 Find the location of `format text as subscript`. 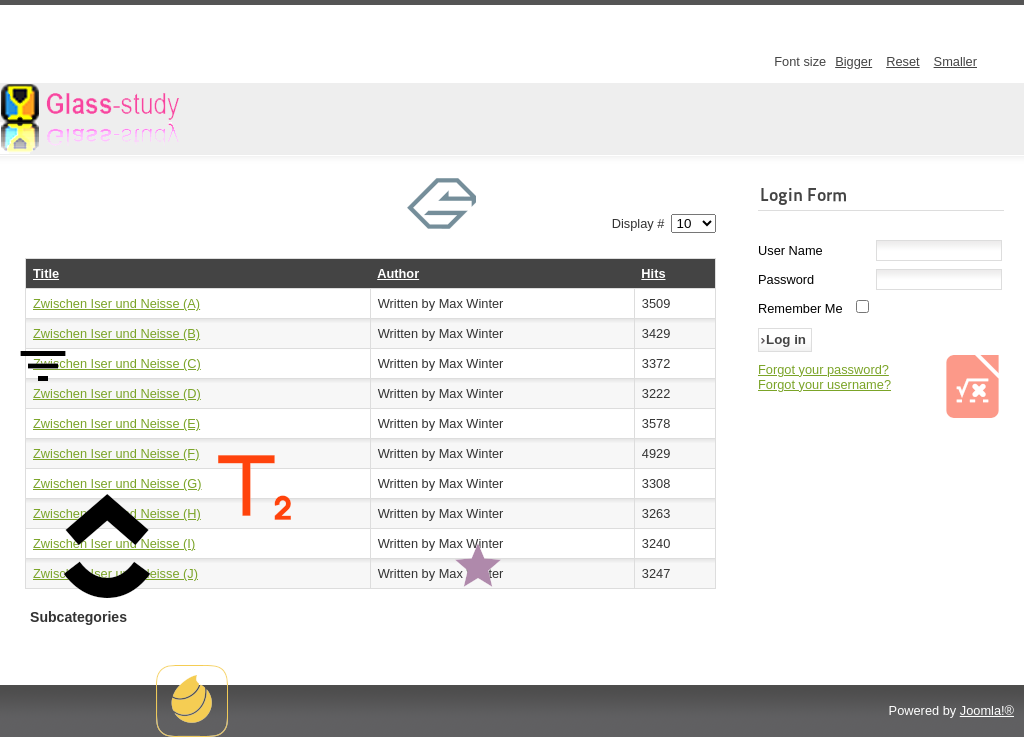

format text as subscript is located at coordinates (254, 487).